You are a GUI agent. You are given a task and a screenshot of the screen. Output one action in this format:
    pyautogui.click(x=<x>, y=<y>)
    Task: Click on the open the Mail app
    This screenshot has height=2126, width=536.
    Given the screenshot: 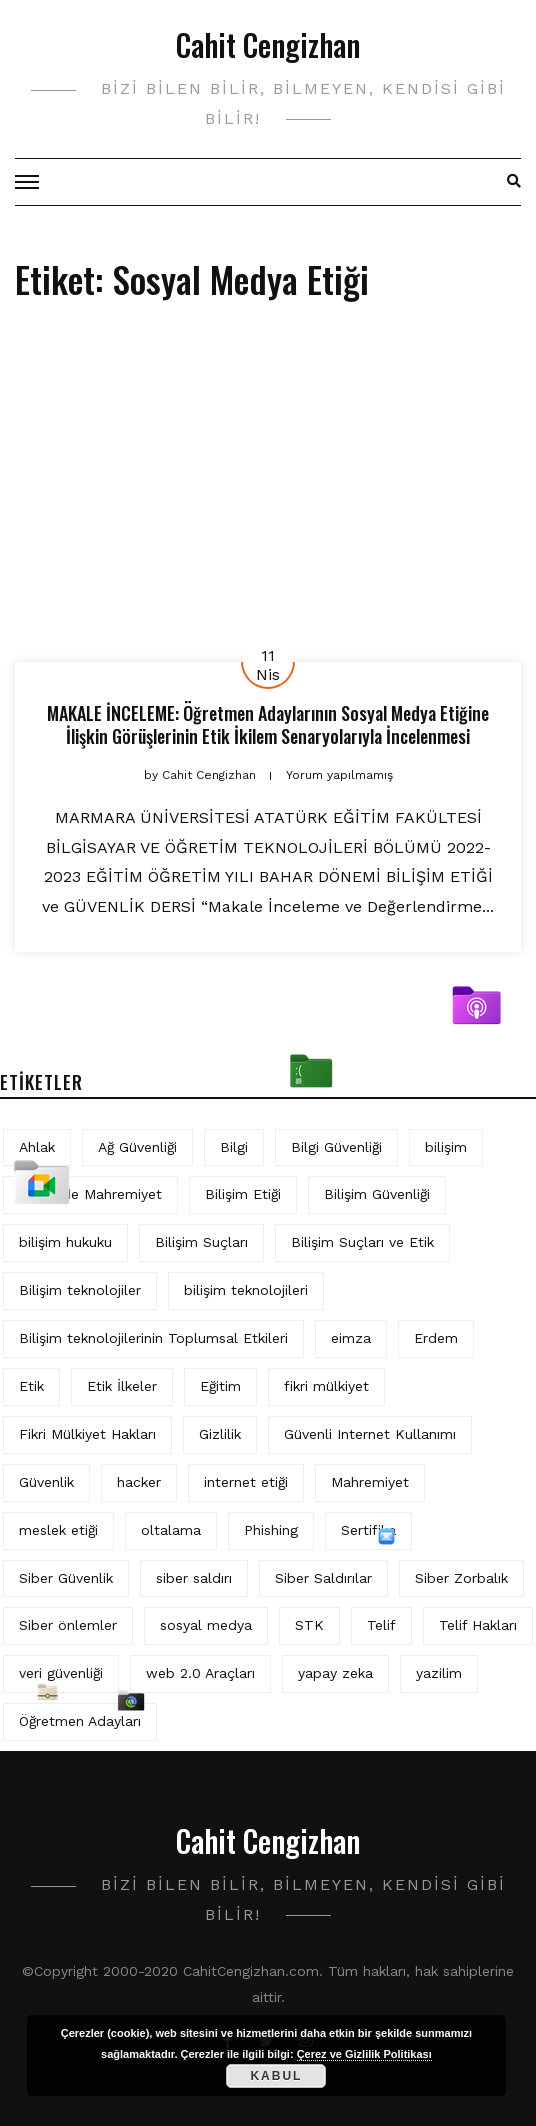 What is the action you would take?
    pyautogui.click(x=386, y=1536)
    